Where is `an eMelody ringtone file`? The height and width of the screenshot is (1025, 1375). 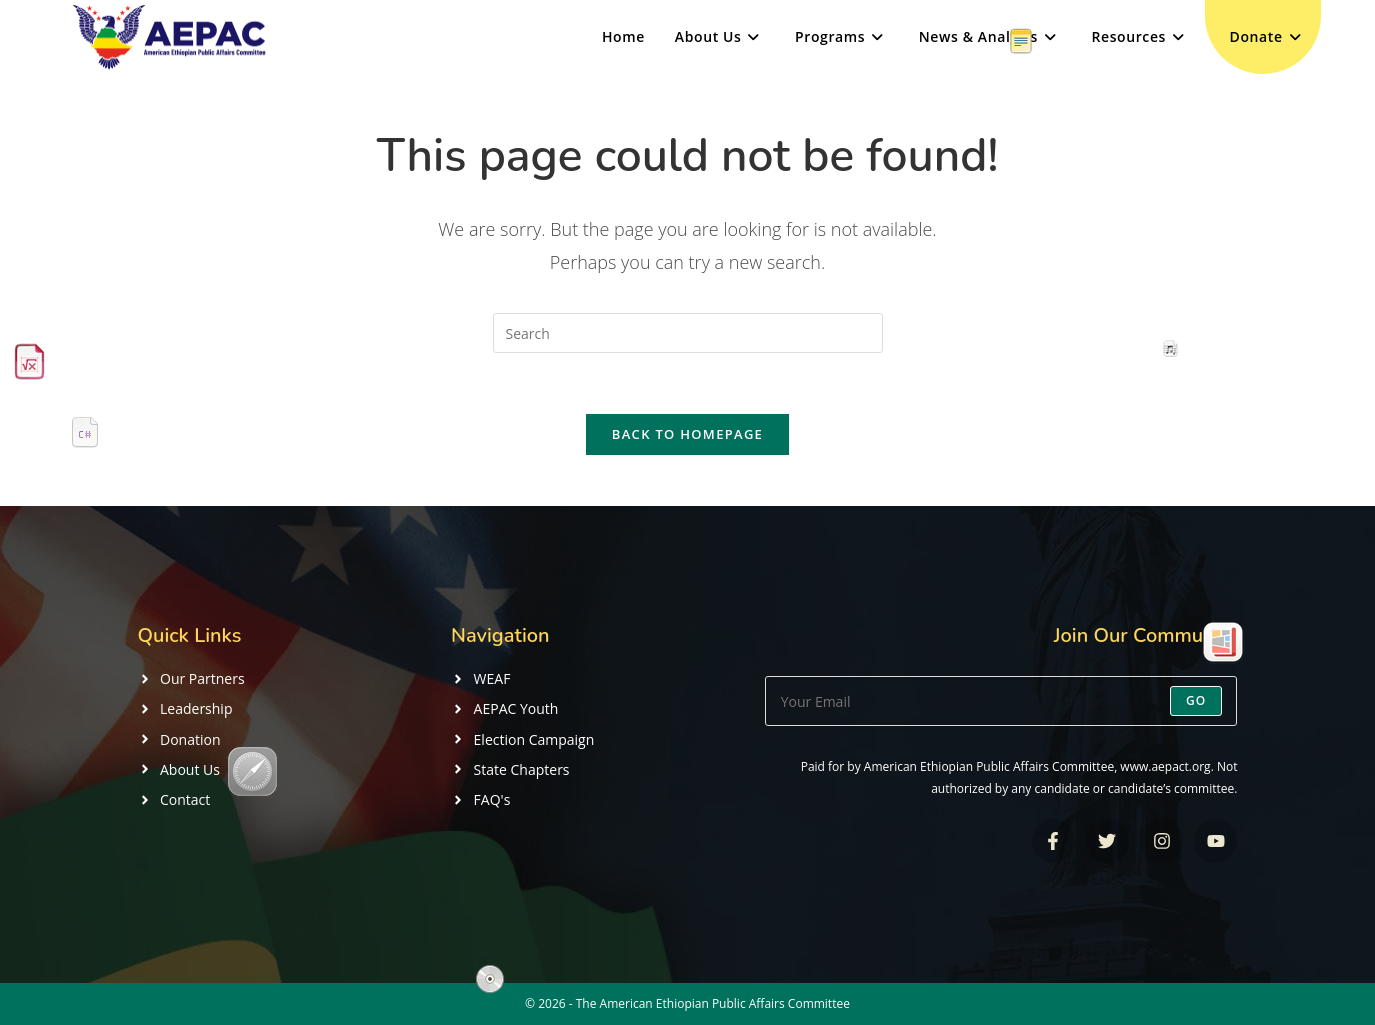
an eMelody ringtone file is located at coordinates (1170, 348).